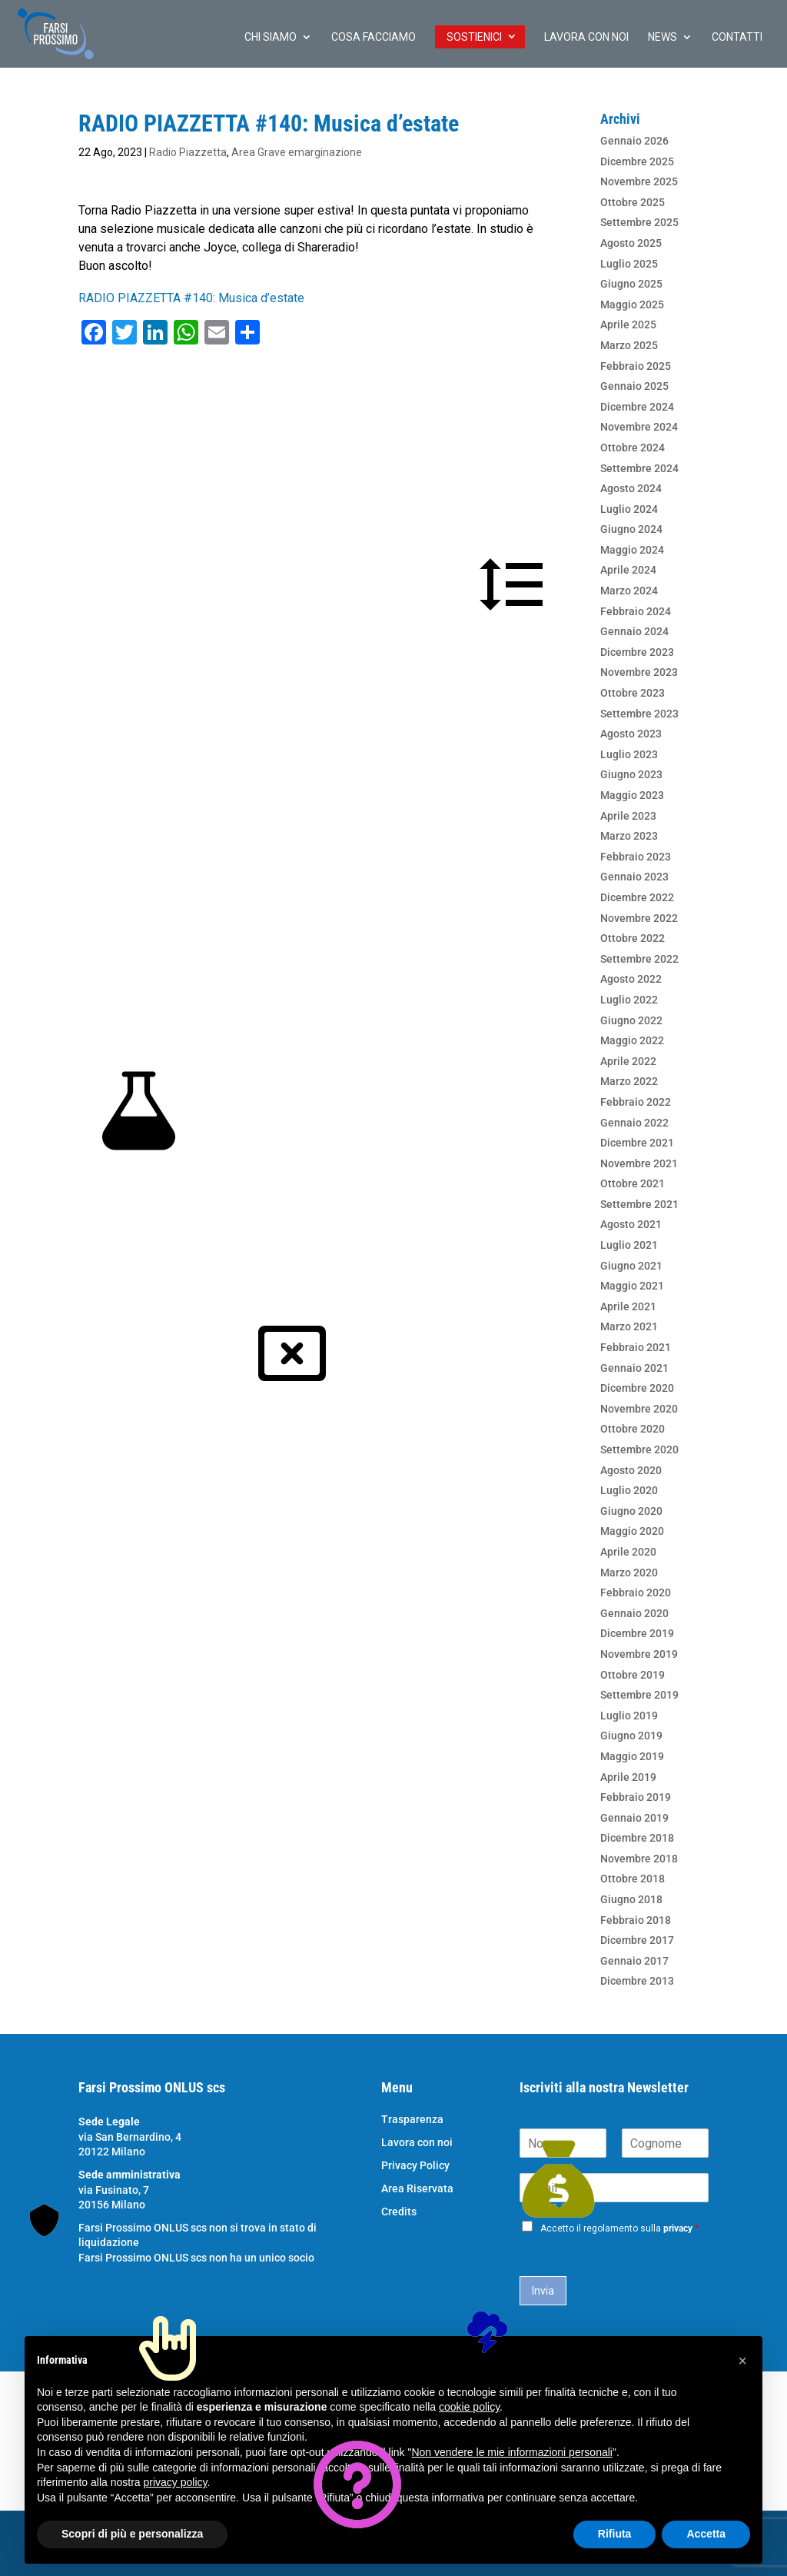 The height and width of the screenshot is (2576, 787). I want to click on access help or support, so click(357, 2484).